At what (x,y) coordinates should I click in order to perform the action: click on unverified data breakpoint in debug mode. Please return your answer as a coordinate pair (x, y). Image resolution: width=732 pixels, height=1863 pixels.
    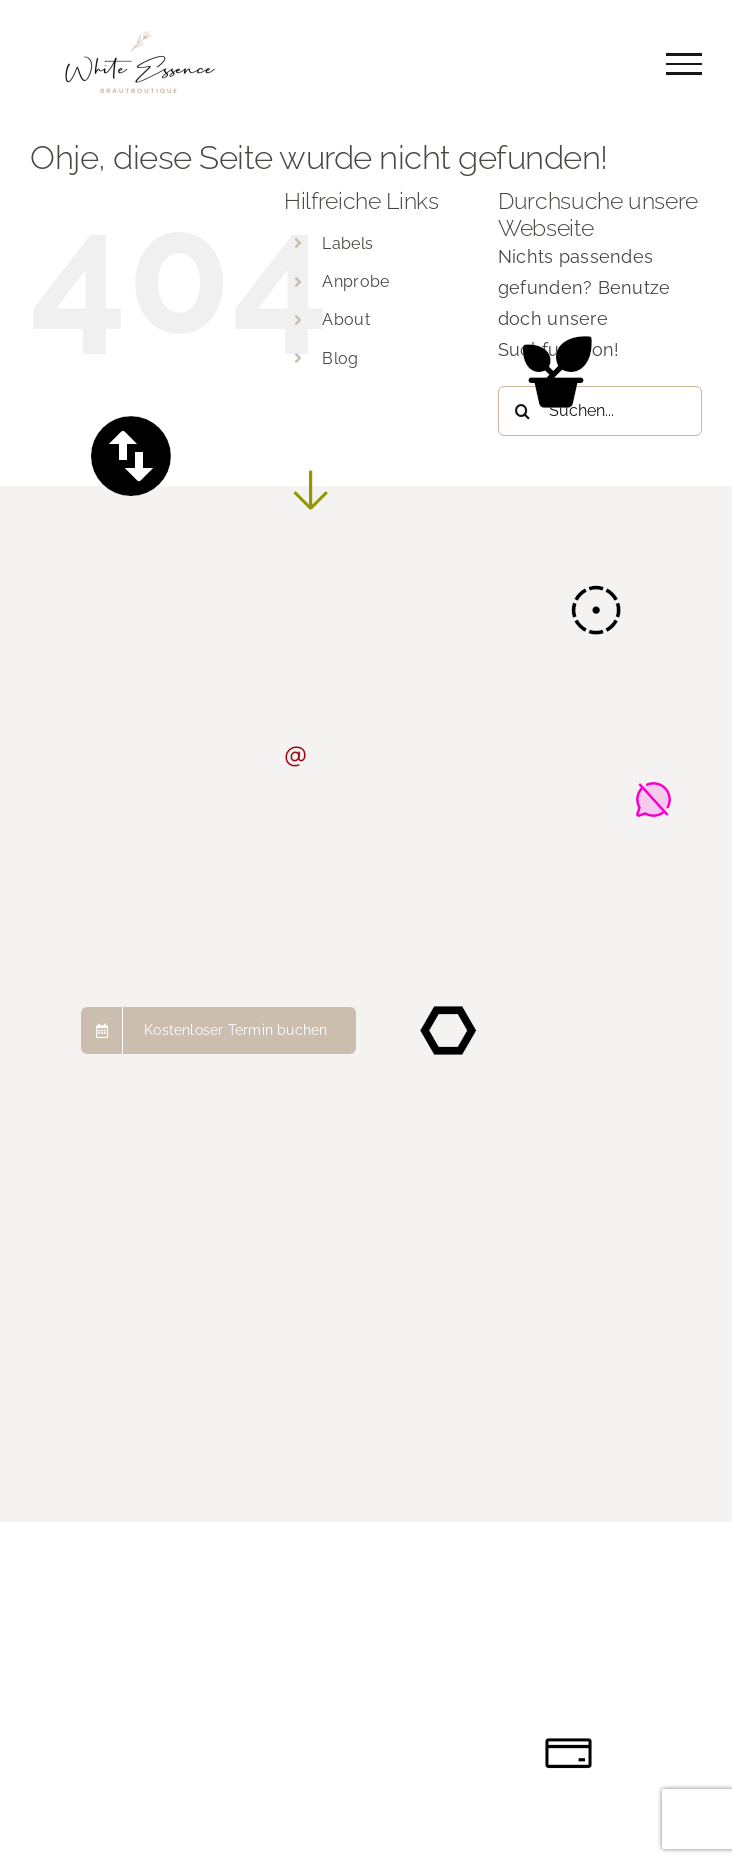
    Looking at the image, I should click on (450, 1030).